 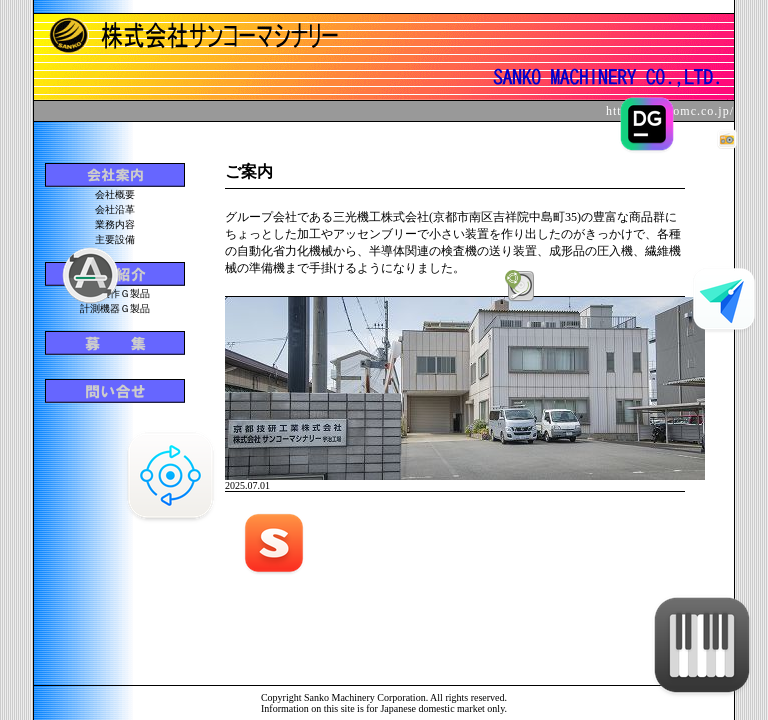 I want to click on open goodvibes internet radio app, so click(x=727, y=139).